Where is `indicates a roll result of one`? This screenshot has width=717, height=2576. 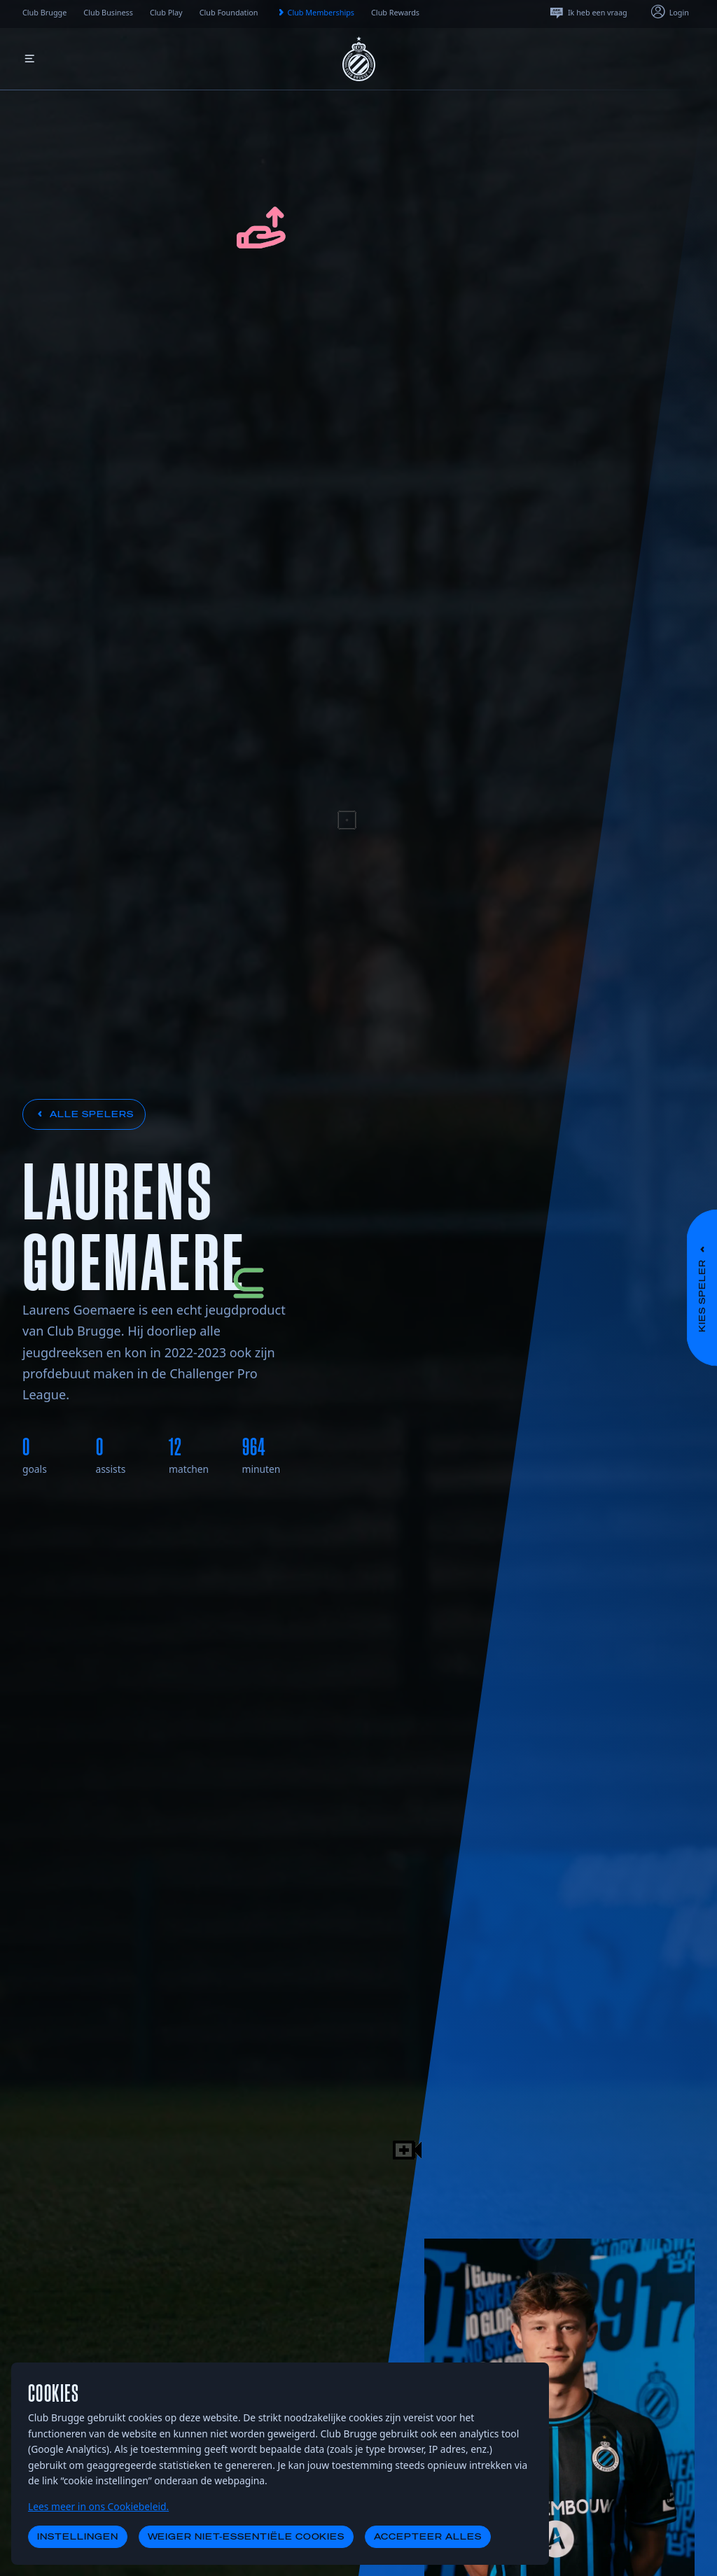 indicates a roll result of one is located at coordinates (347, 820).